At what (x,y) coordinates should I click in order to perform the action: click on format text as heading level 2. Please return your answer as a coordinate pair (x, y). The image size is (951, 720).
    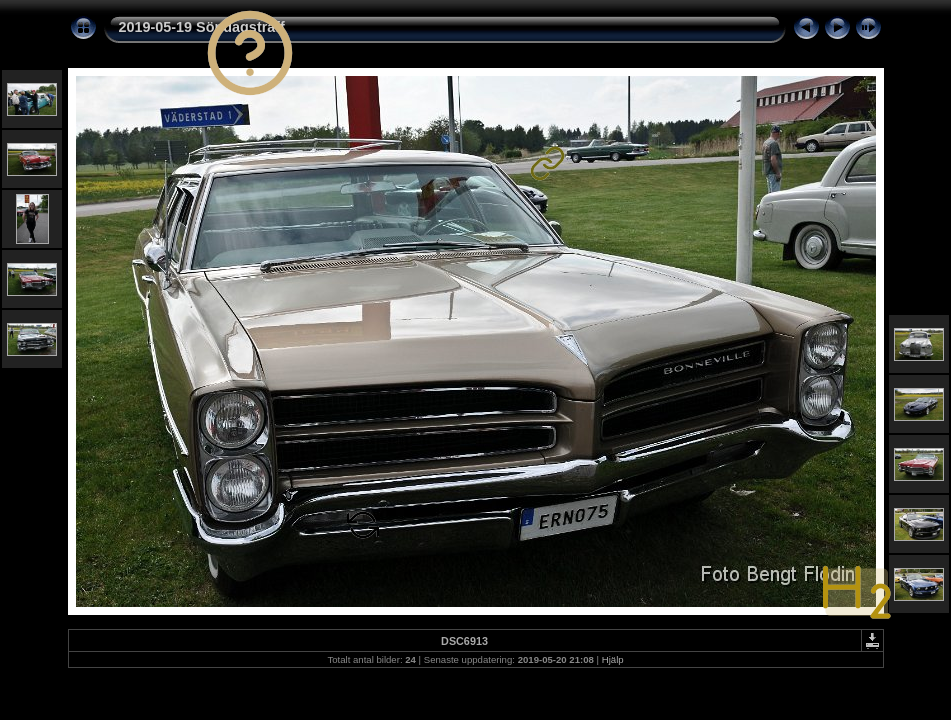
    Looking at the image, I should click on (853, 591).